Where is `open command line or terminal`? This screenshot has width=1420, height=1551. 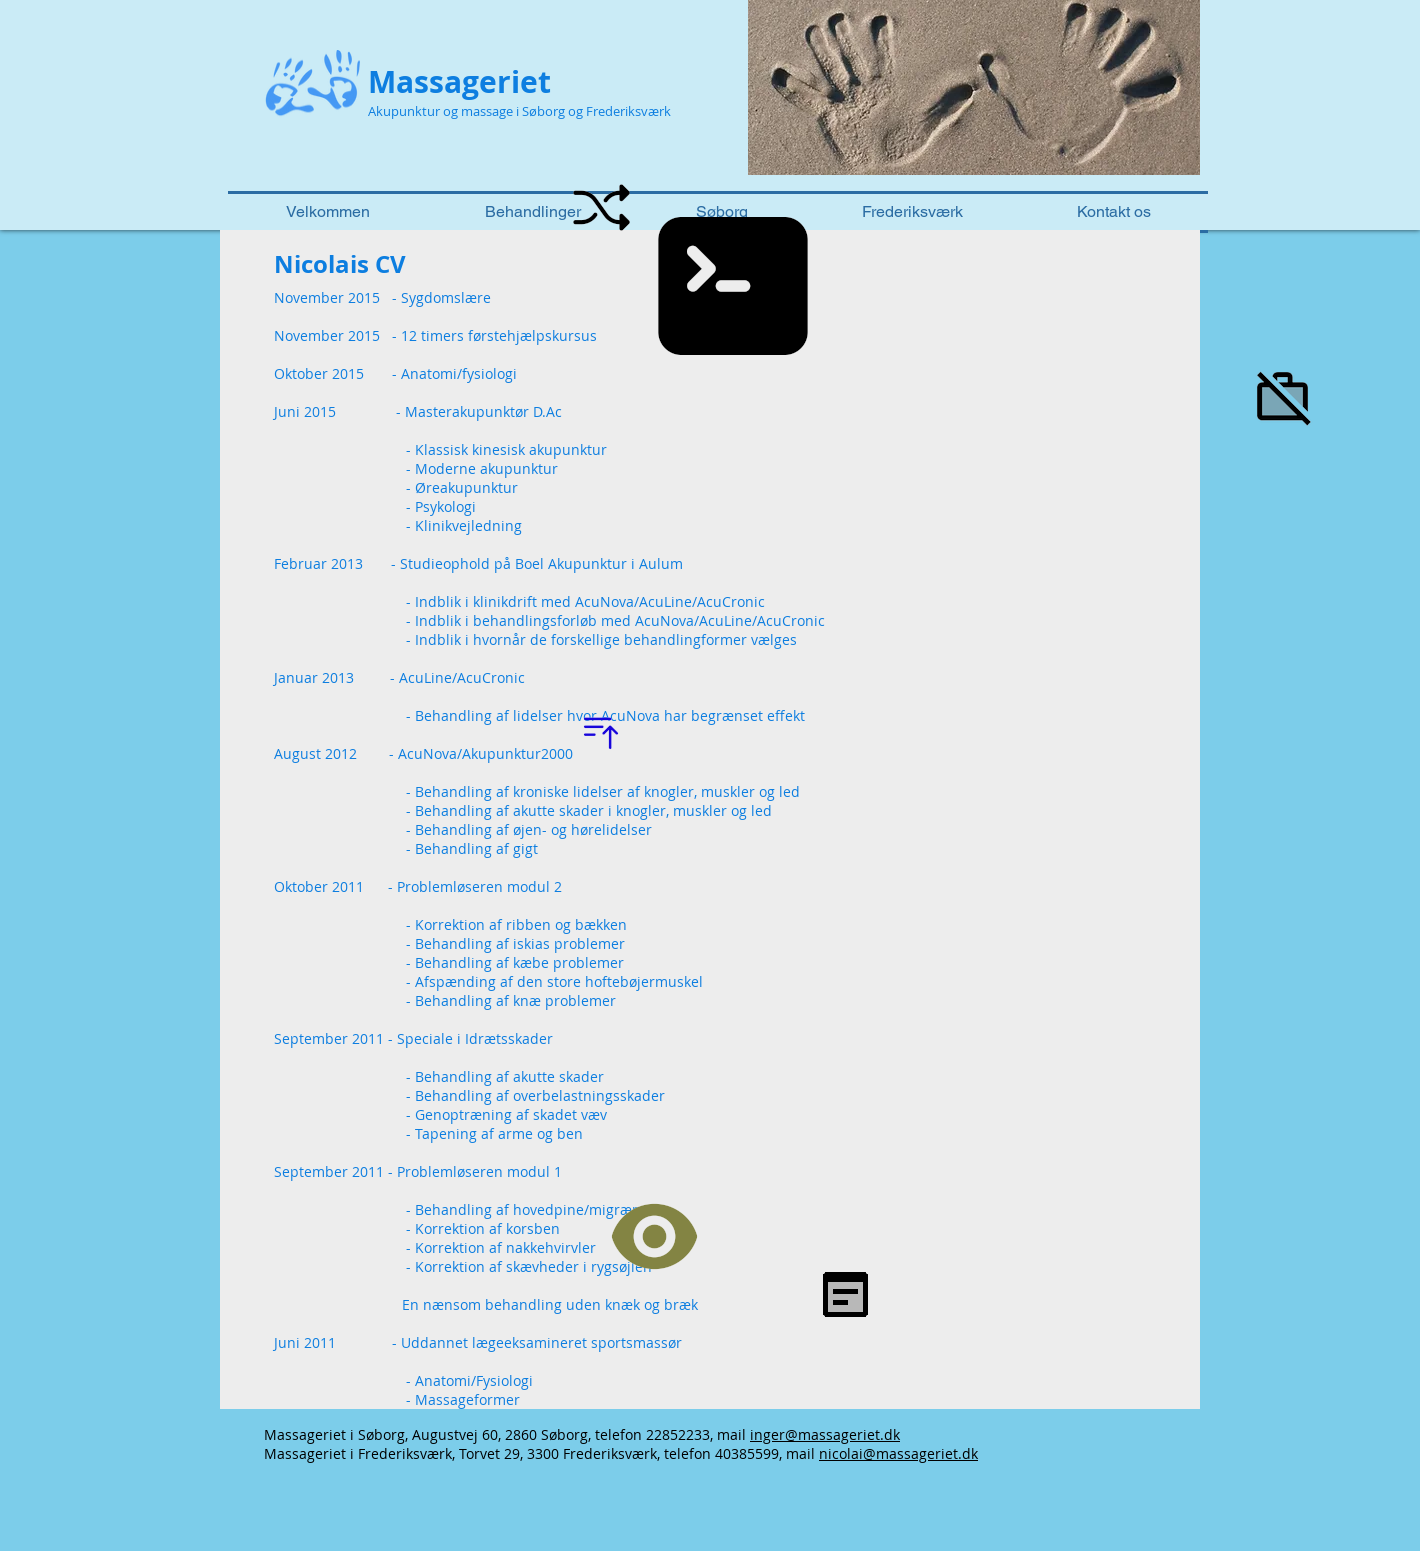
open command line or terminal is located at coordinates (733, 286).